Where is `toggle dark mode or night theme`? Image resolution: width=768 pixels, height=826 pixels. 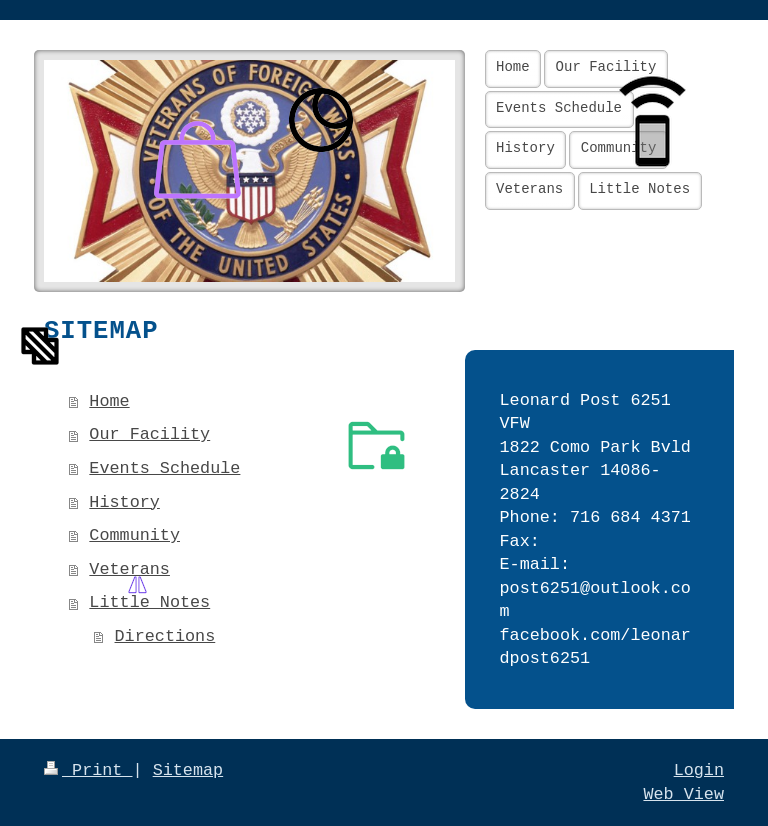
toggle dark mode or night theme is located at coordinates (321, 120).